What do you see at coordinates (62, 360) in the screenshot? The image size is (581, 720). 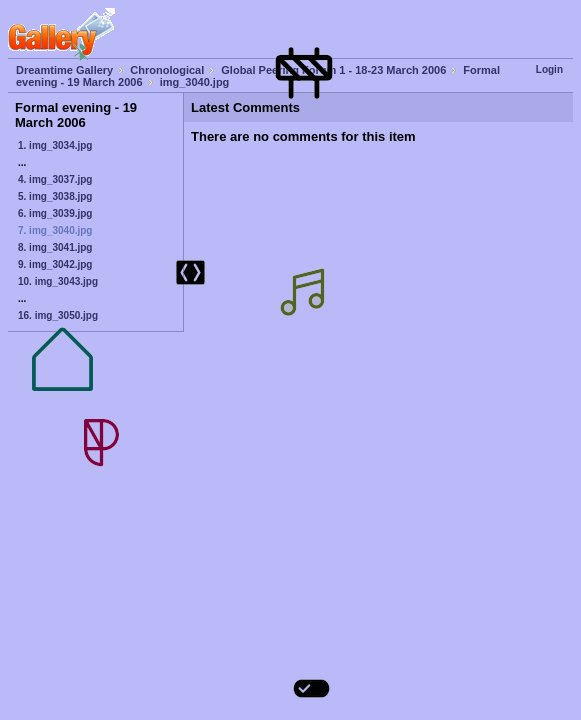 I see `navigate to home screen` at bounding box center [62, 360].